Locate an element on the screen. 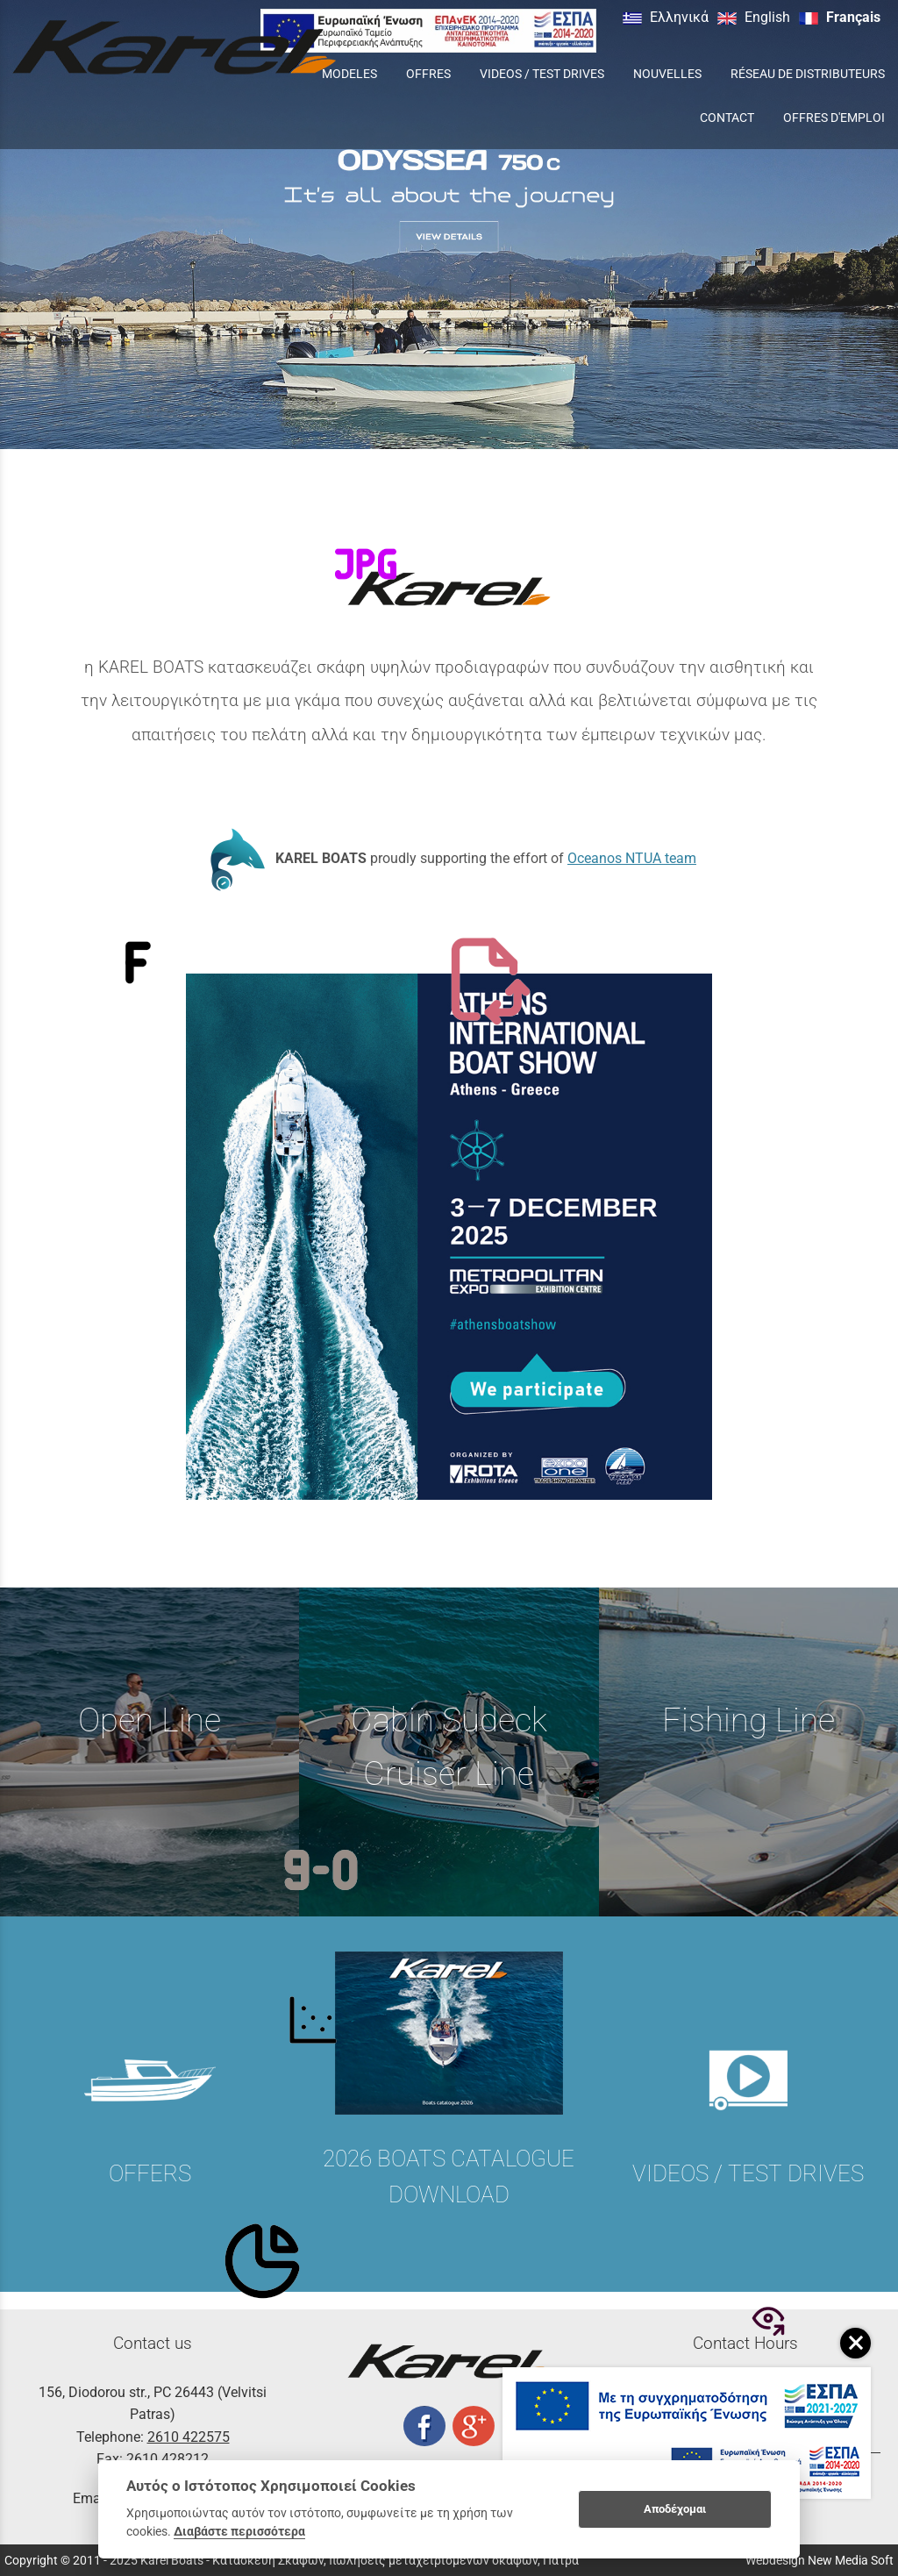  view analytics or statistics breakdown is located at coordinates (262, 2260).